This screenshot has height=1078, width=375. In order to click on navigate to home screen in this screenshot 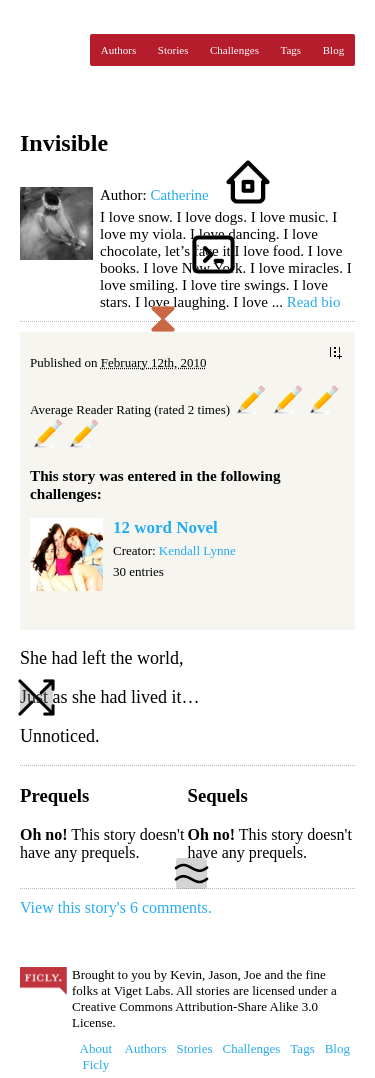, I will do `click(248, 182)`.